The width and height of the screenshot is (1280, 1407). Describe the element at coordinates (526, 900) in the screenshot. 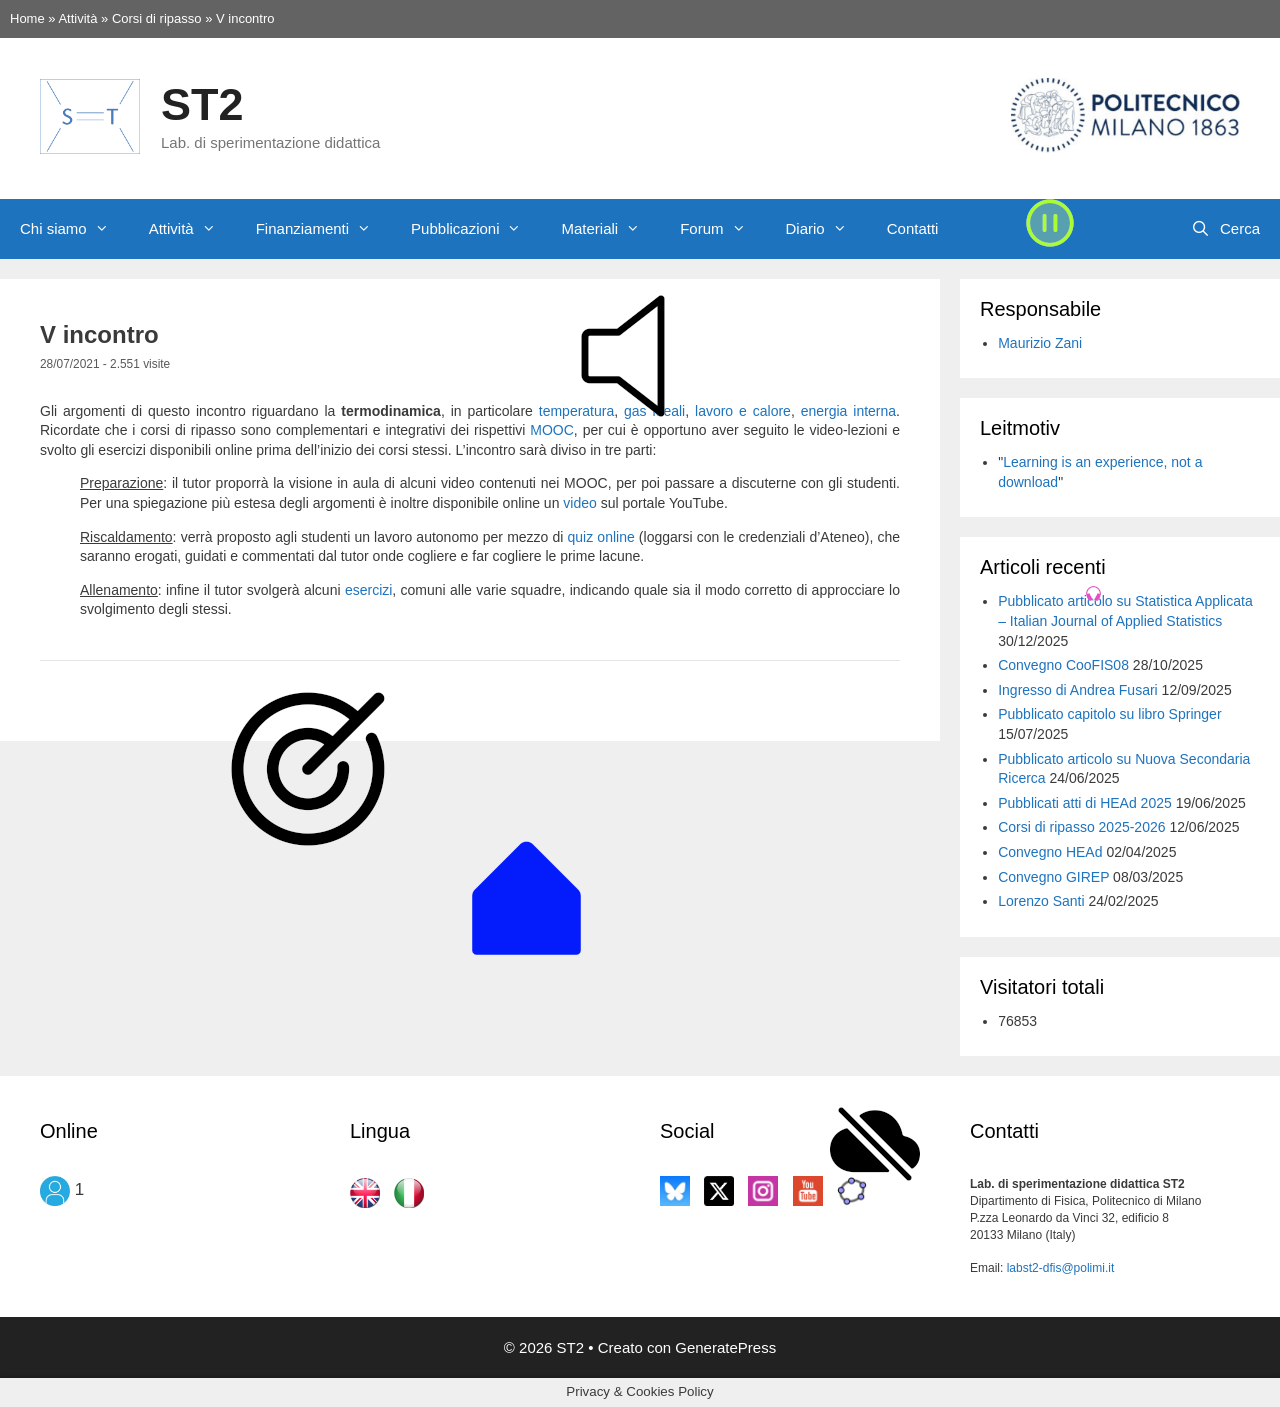

I see `navigate to home screen` at that location.